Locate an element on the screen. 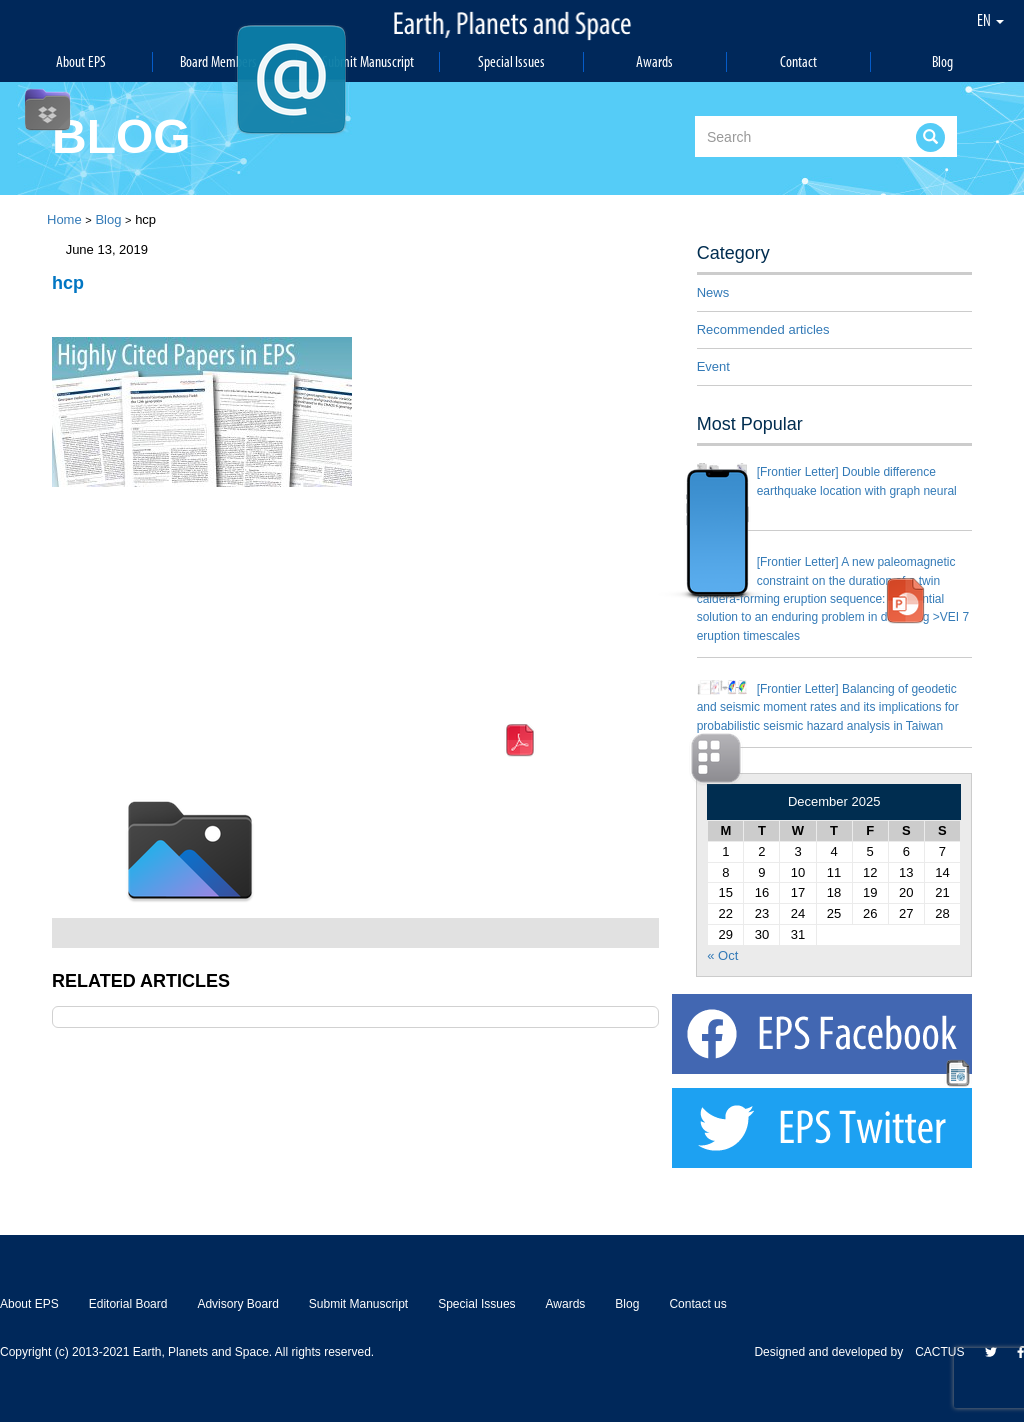 The image size is (1024, 1422). open a PowerPoint presentation file is located at coordinates (905, 600).